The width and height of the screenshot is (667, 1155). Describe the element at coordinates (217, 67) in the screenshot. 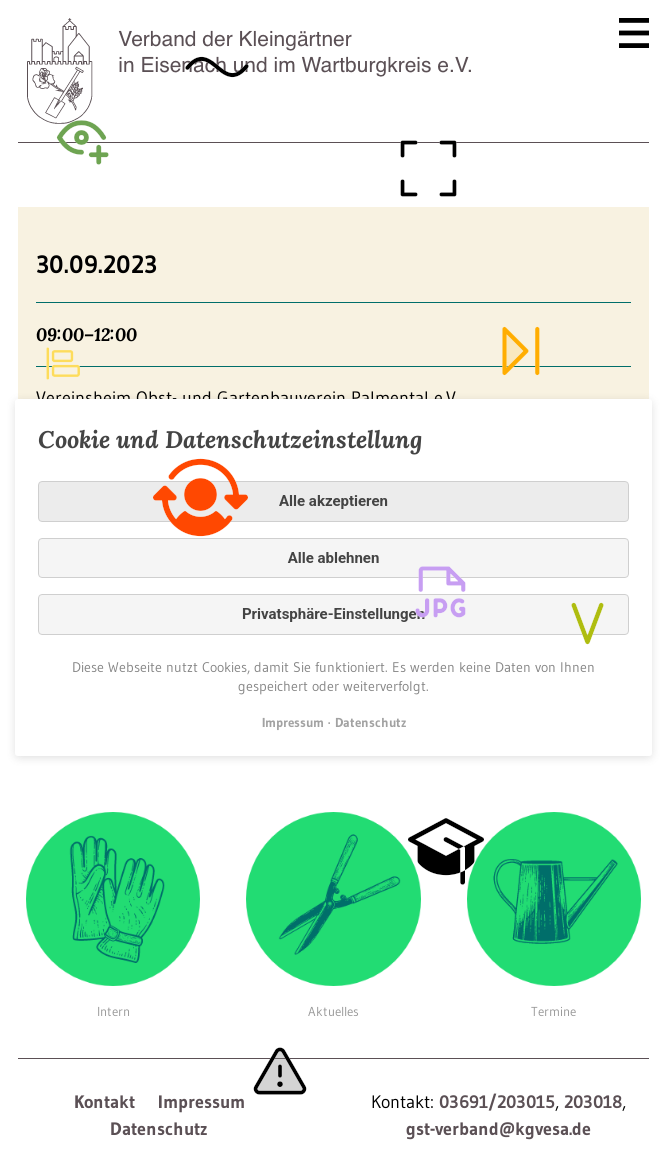

I see `indicates an approximate or estimated value` at that location.